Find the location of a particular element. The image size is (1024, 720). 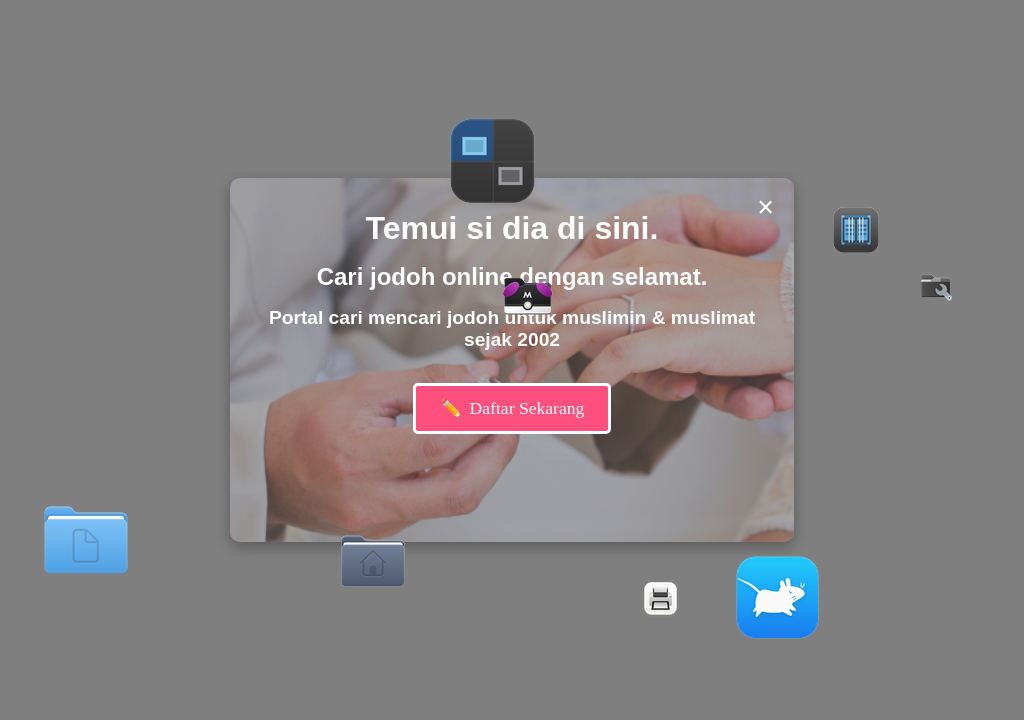

open resource hacker project folder is located at coordinates (935, 286).